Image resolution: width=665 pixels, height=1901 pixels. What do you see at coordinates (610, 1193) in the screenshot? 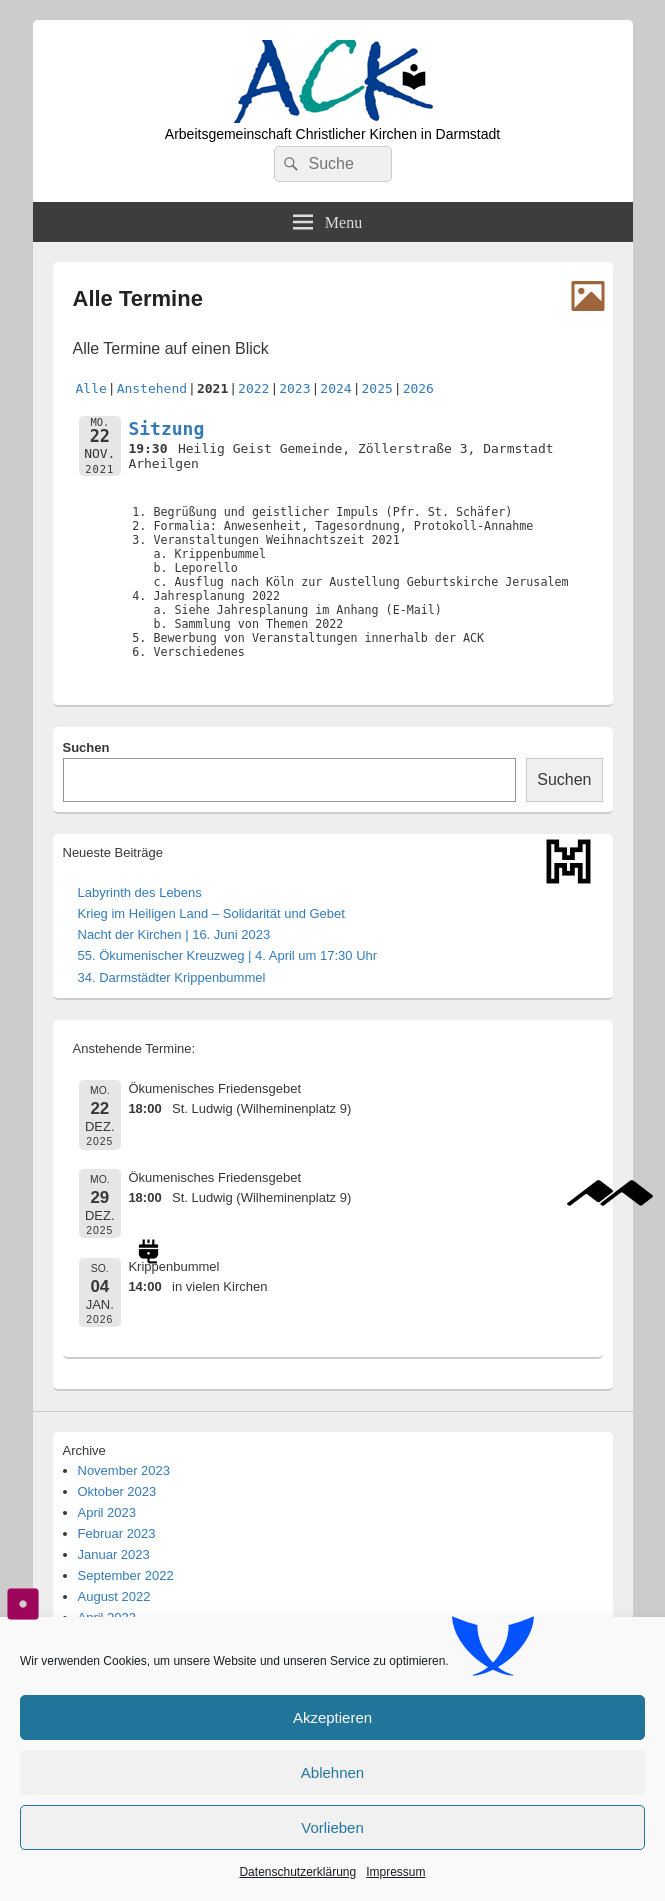
I see `dovecot email server logo` at bounding box center [610, 1193].